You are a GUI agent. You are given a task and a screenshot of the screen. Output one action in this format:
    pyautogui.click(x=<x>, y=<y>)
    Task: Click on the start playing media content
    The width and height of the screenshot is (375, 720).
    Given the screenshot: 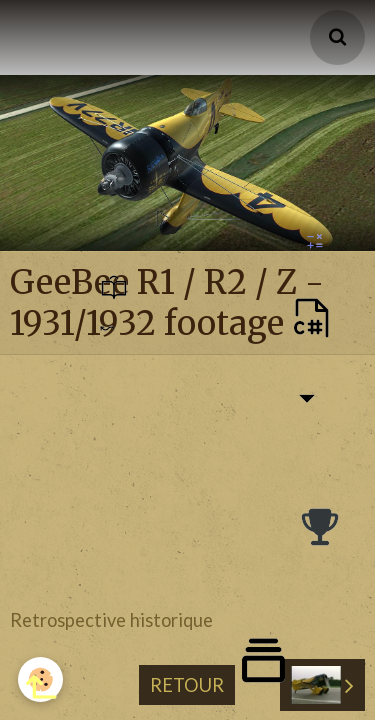 What is the action you would take?
    pyautogui.click(x=161, y=218)
    